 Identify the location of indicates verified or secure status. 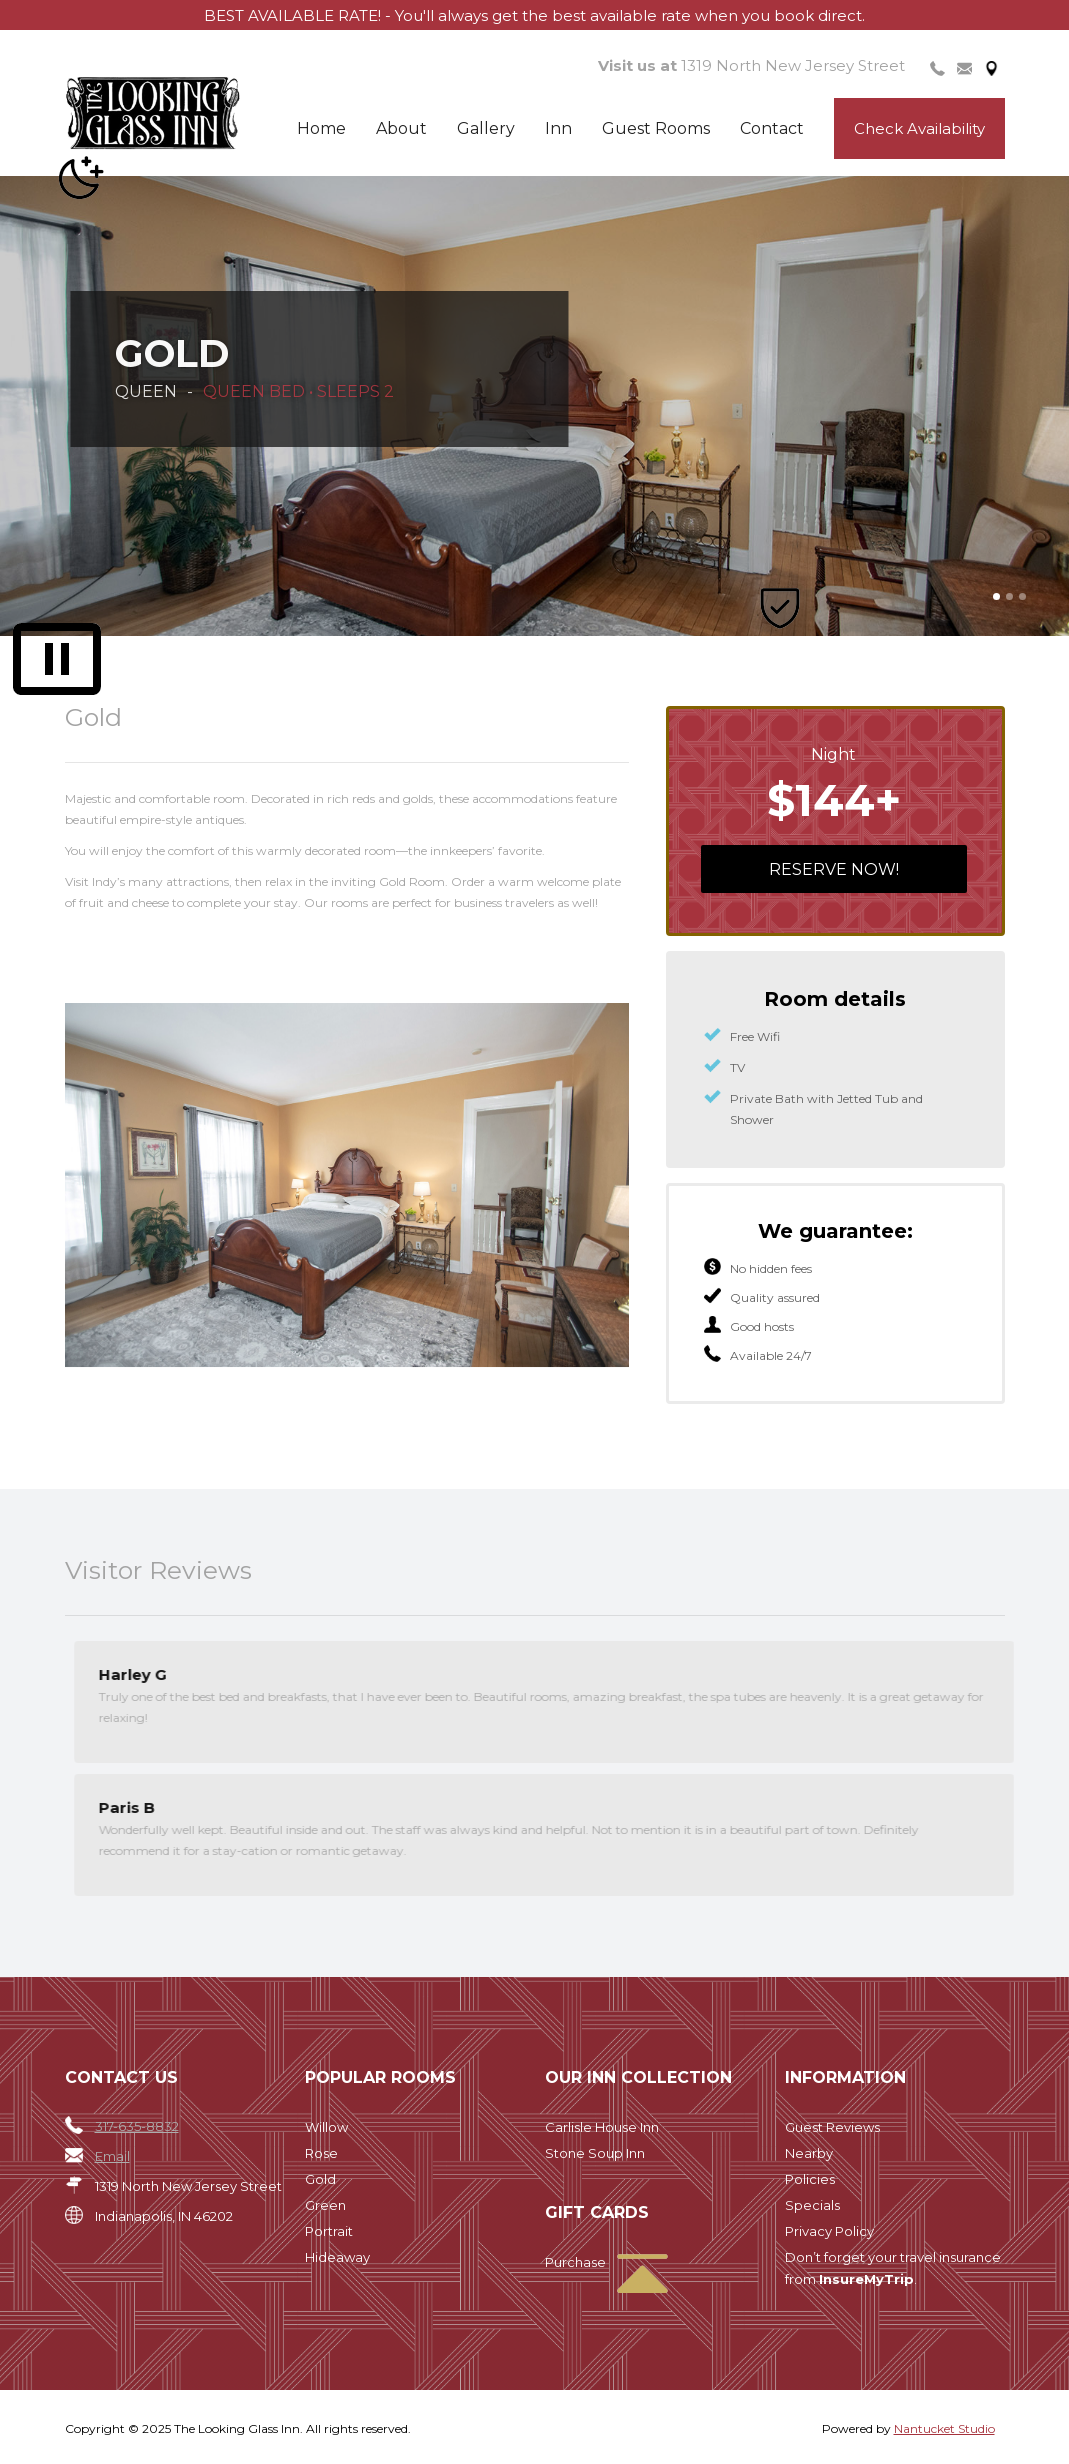
(780, 606).